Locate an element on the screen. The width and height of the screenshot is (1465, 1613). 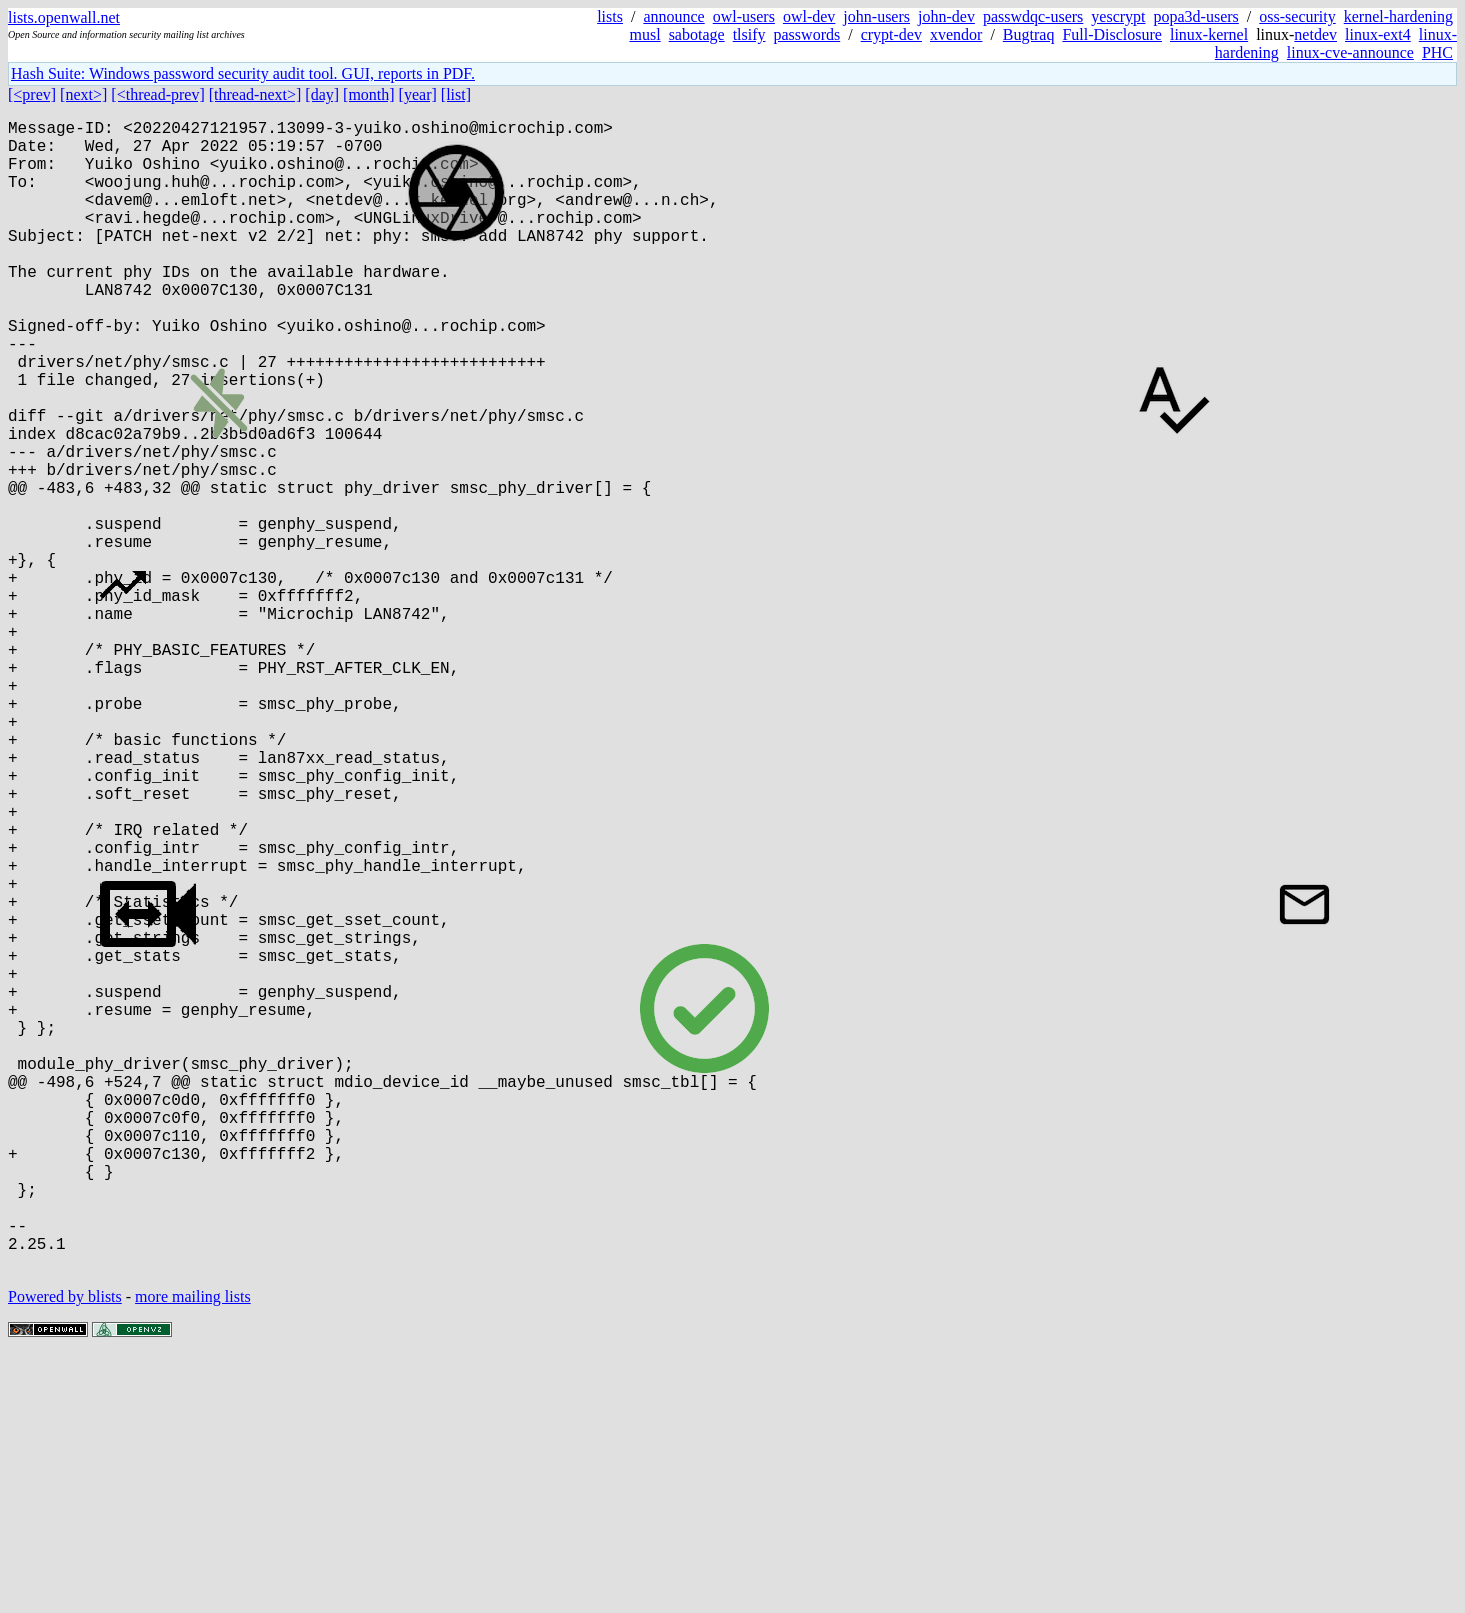
view trending or popular content is located at coordinates (123, 585).